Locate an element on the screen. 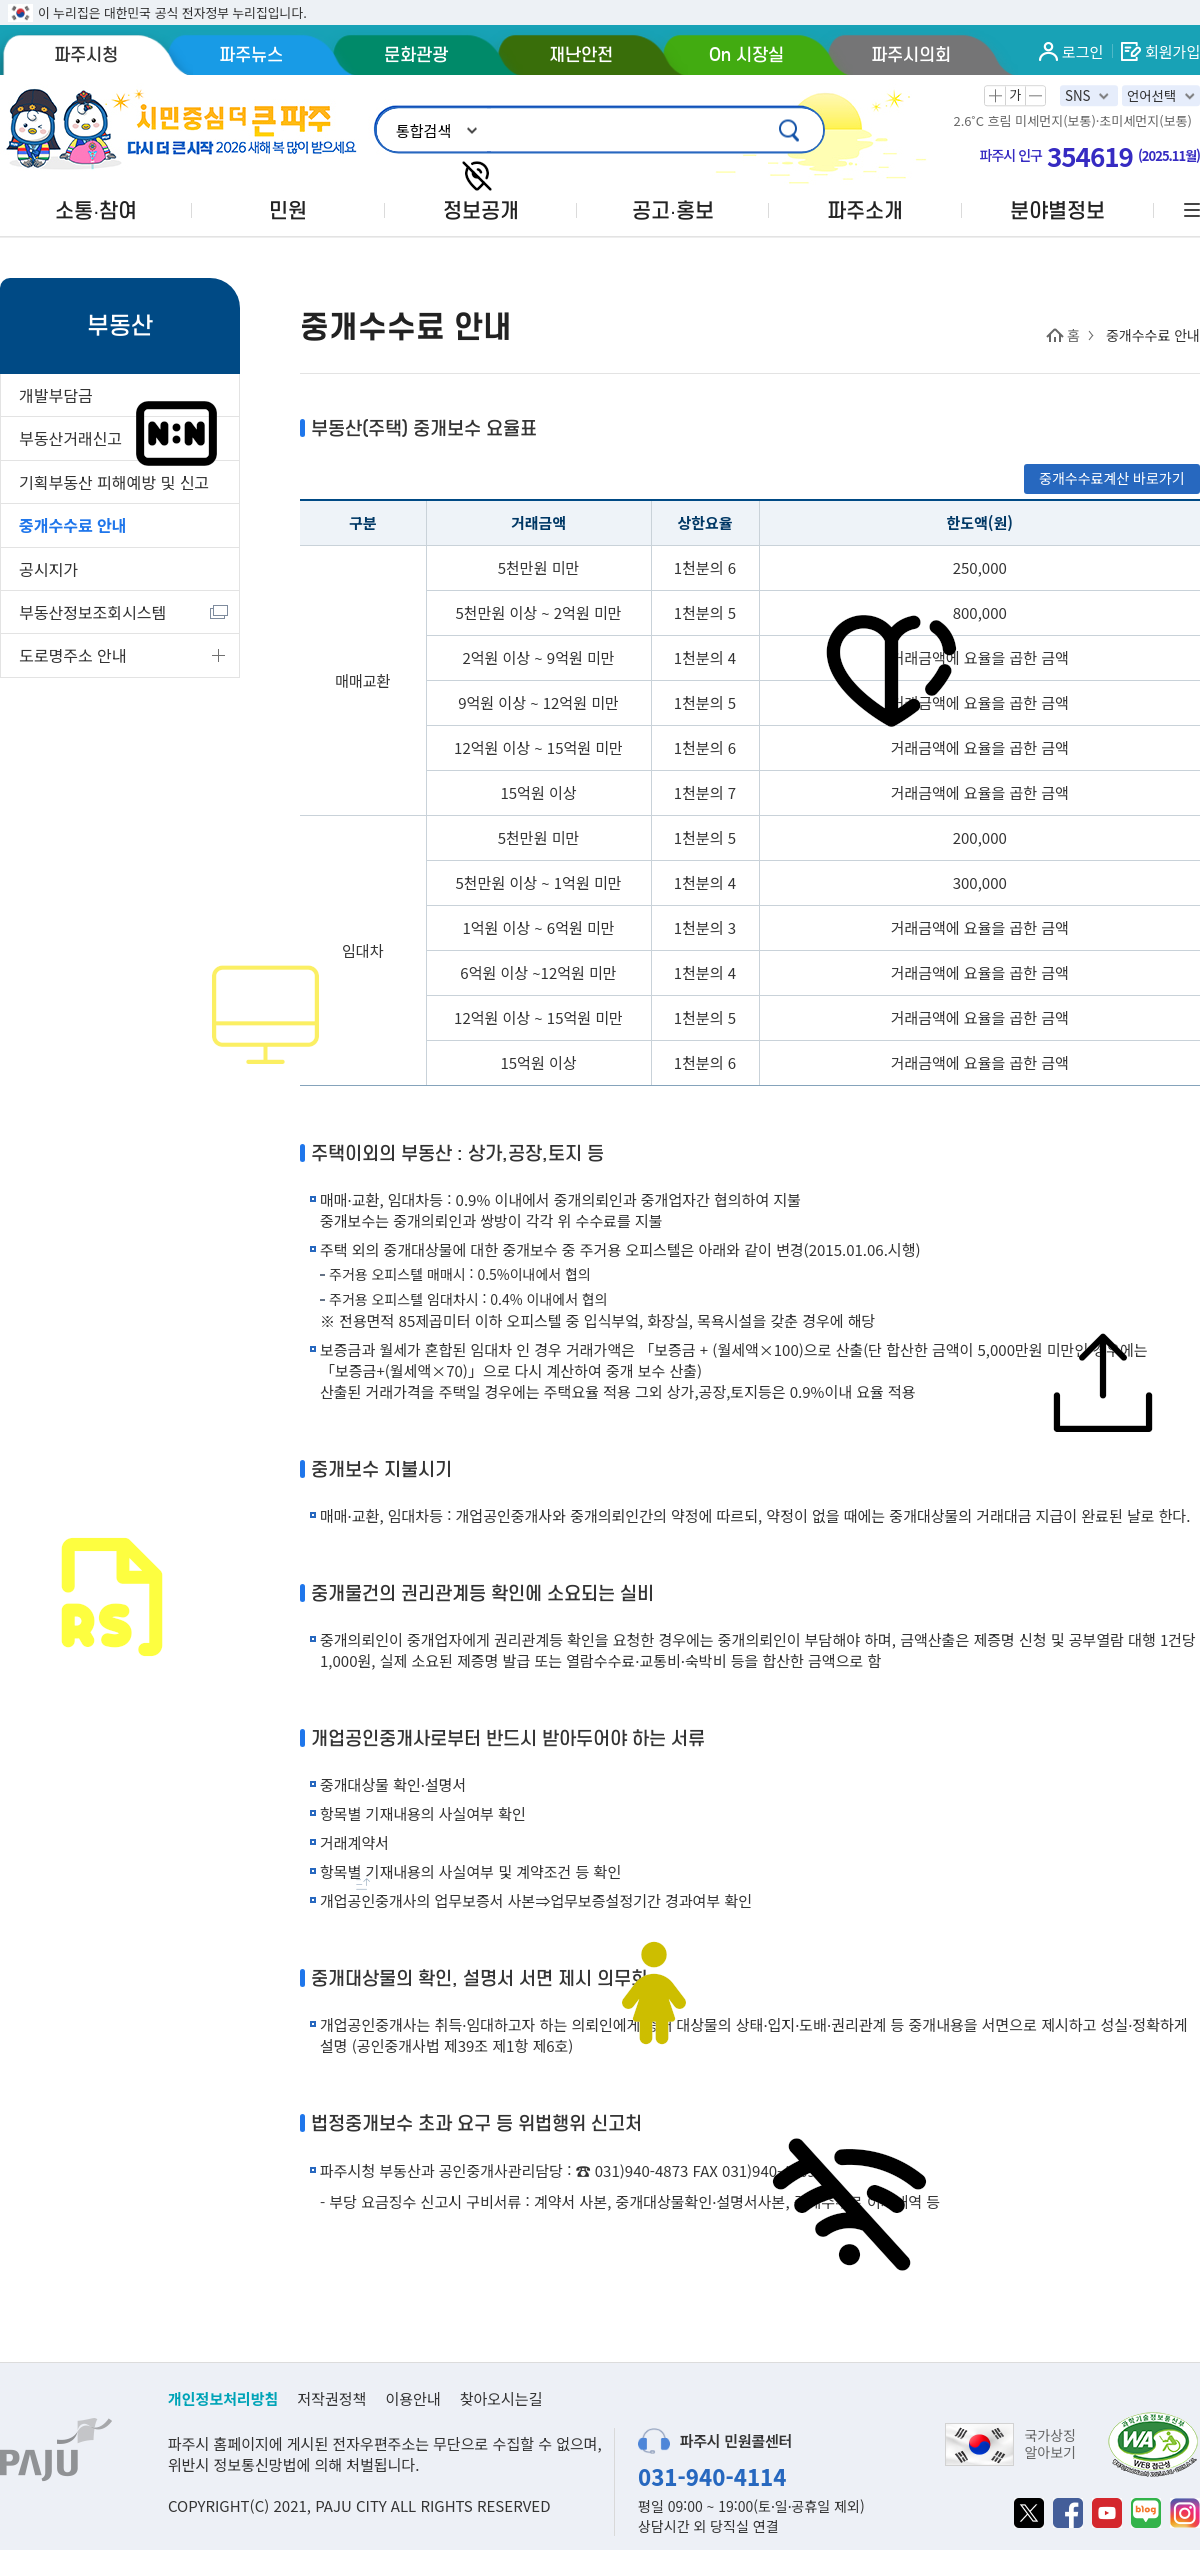 The height and width of the screenshot is (2550, 1200). disable location services is located at coordinates (477, 176).